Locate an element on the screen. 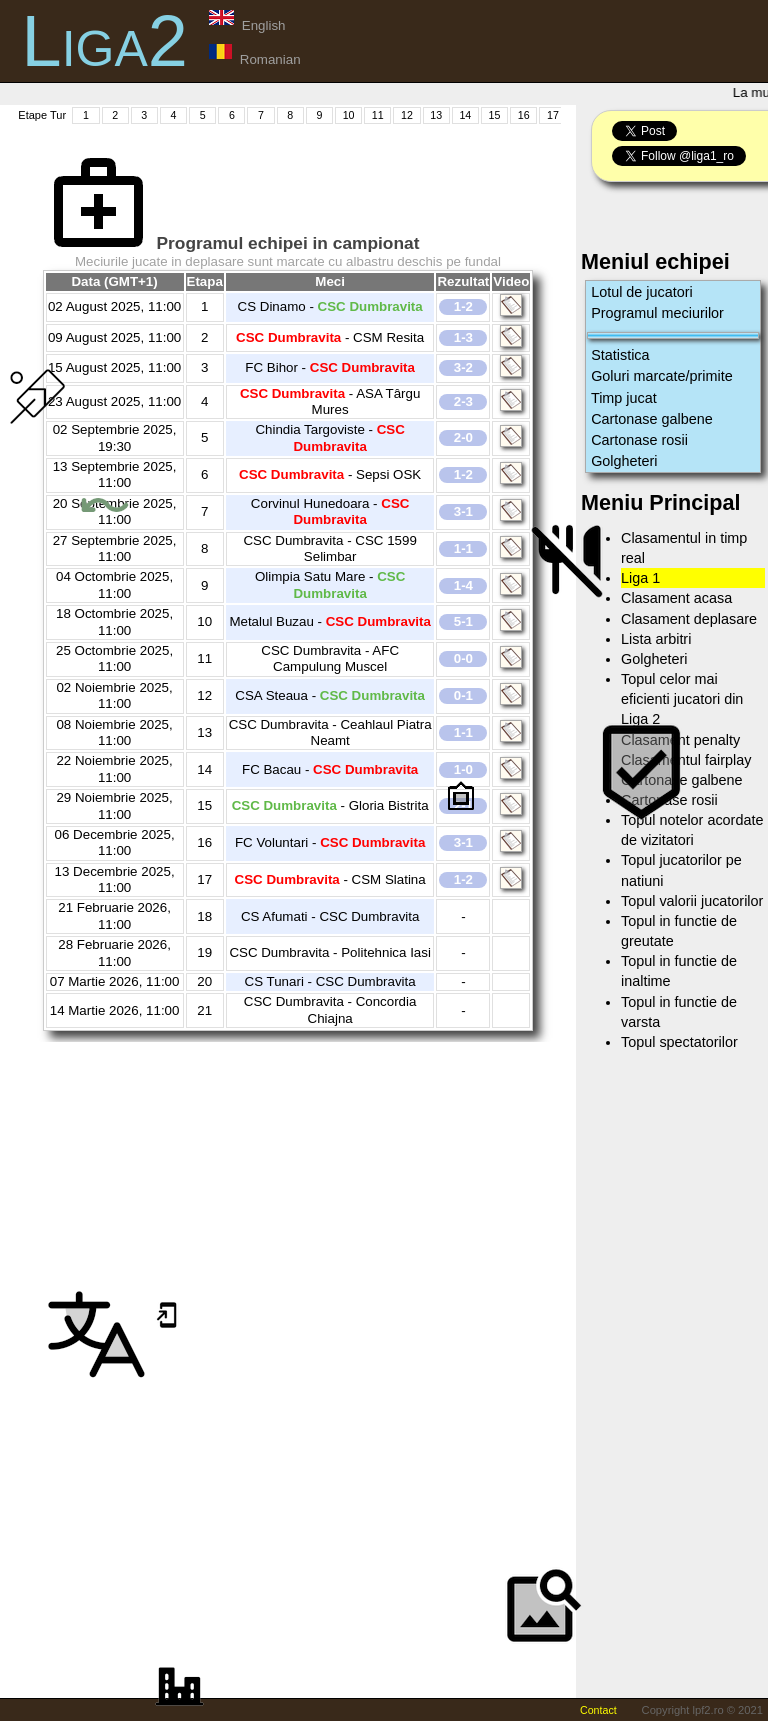 The image size is (768, 1721). indicates no food or meals available is located at coordinates (569, 559).